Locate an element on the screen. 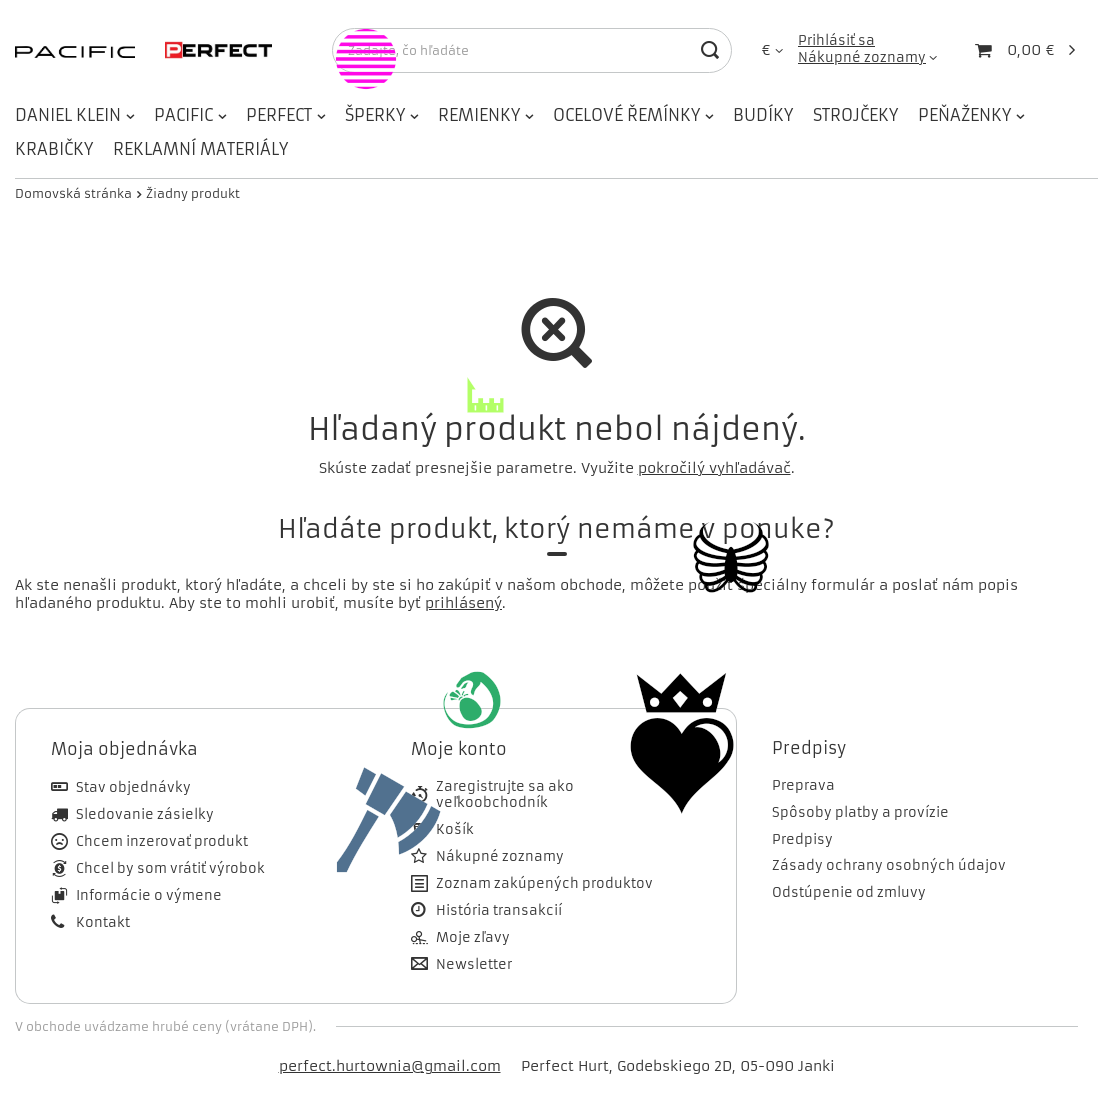  fire axe tool or weapon in a game inventory is located at coordinates (388, 819).